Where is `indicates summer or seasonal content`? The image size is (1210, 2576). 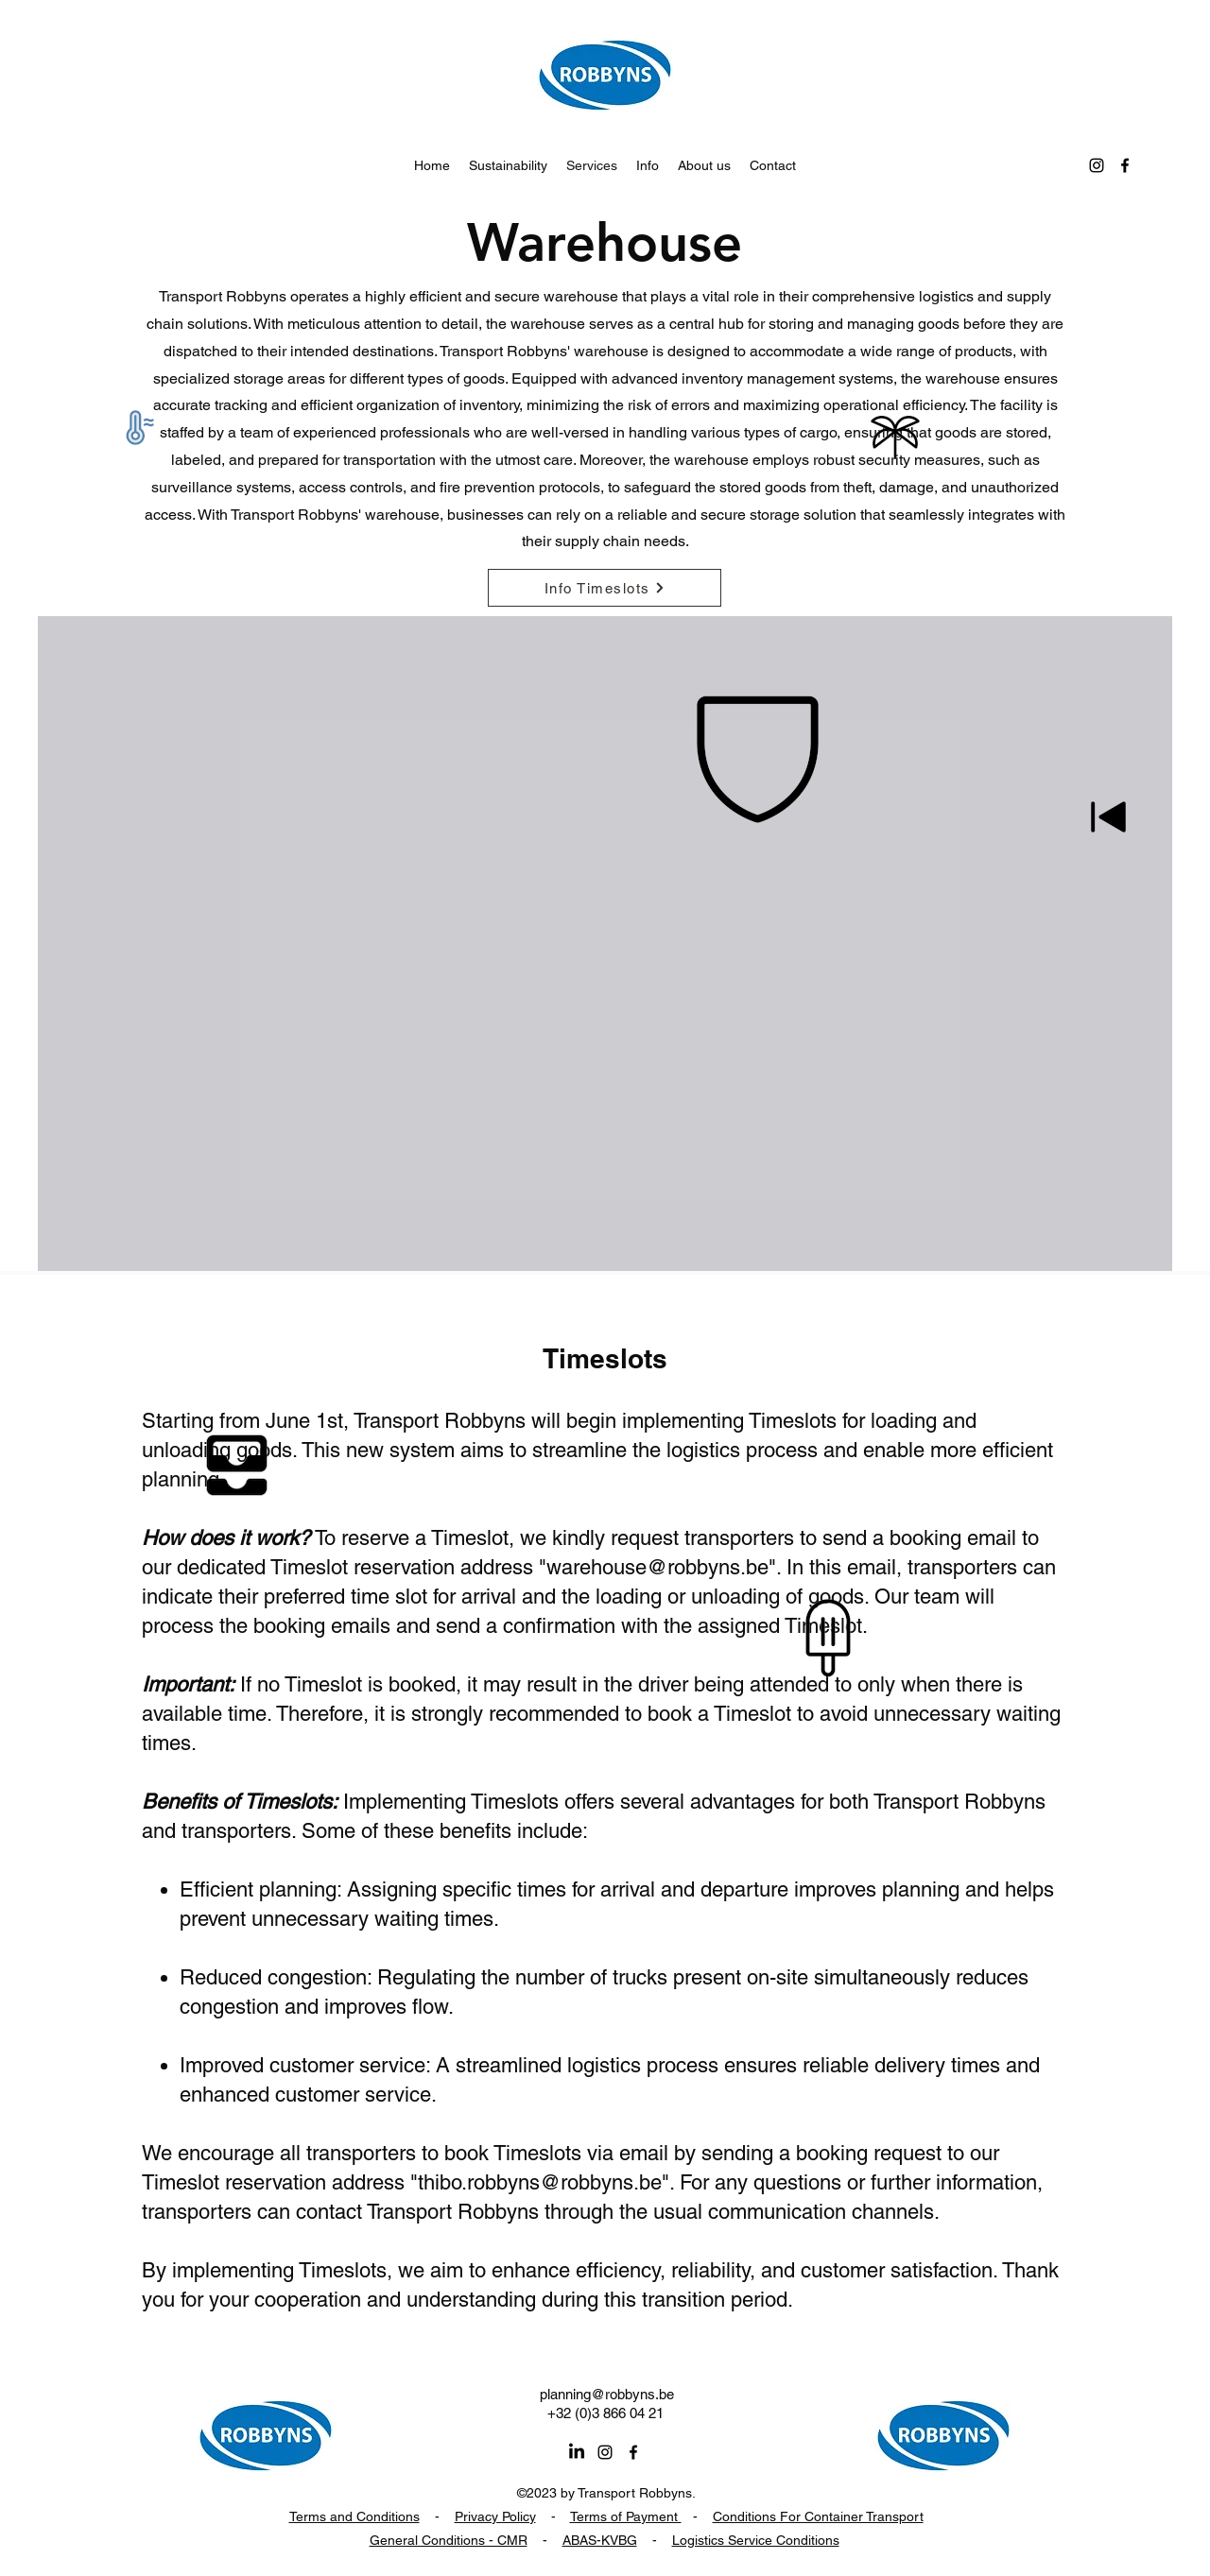
indicates summer or seasonal content is located at coordinates (828, 1637).